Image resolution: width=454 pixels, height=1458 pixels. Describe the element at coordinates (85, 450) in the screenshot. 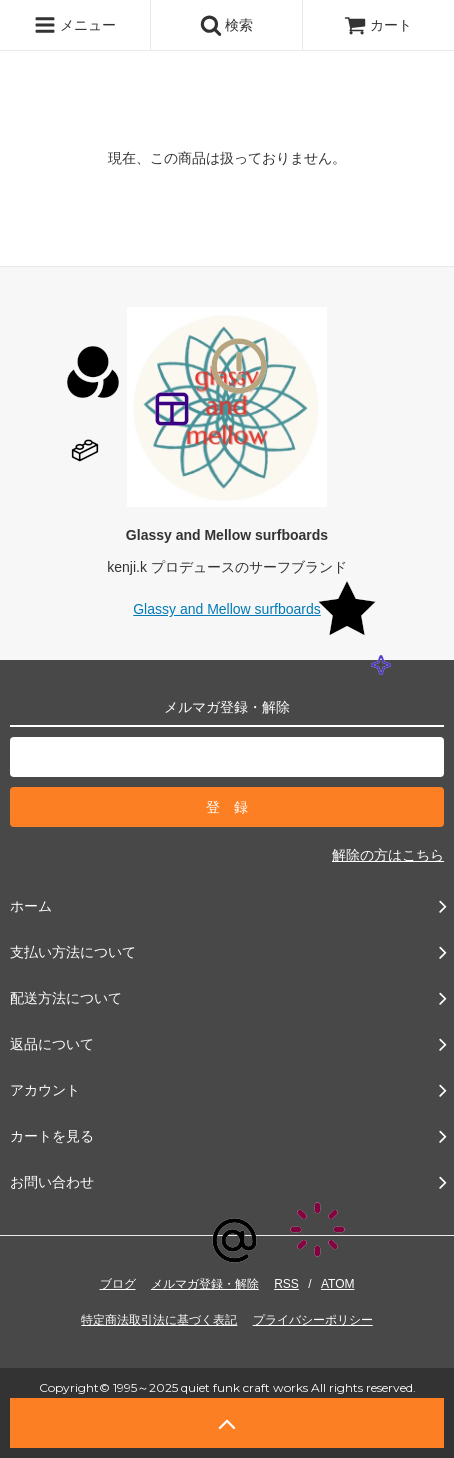

I see `access building or construction features` at that location.